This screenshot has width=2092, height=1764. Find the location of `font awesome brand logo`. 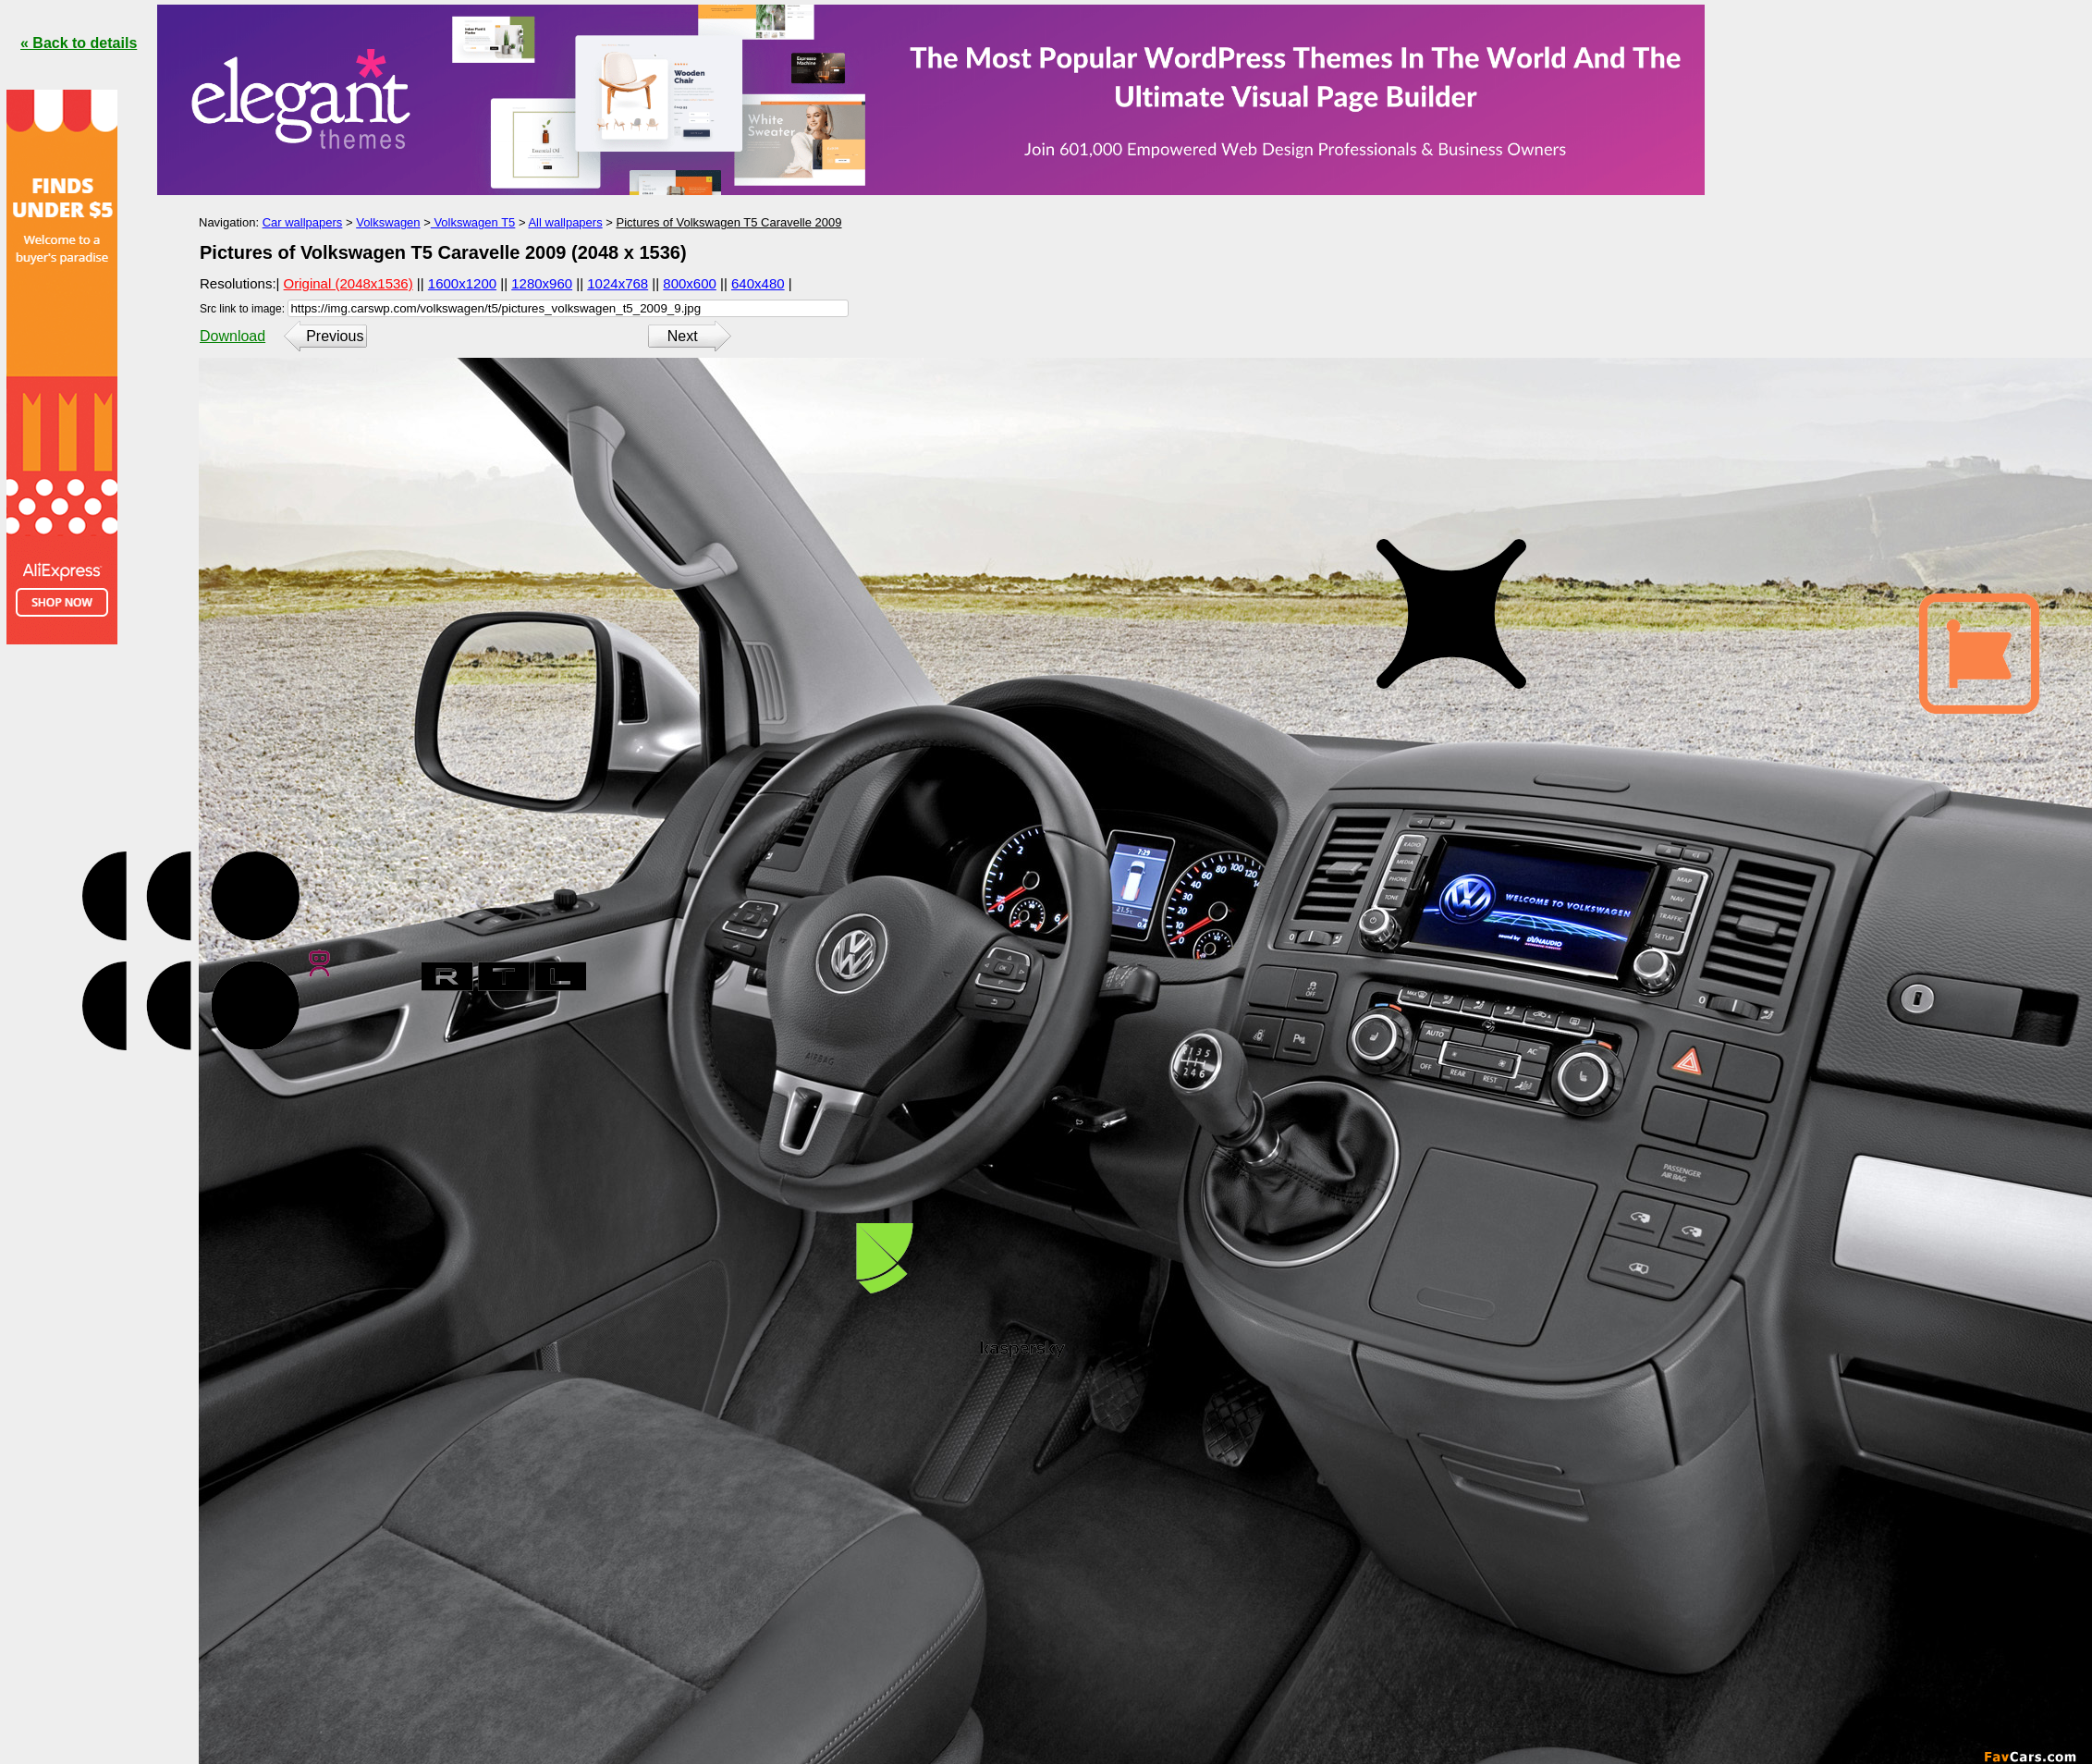

font awesome brand logo is located at coordinates (1979, 654).